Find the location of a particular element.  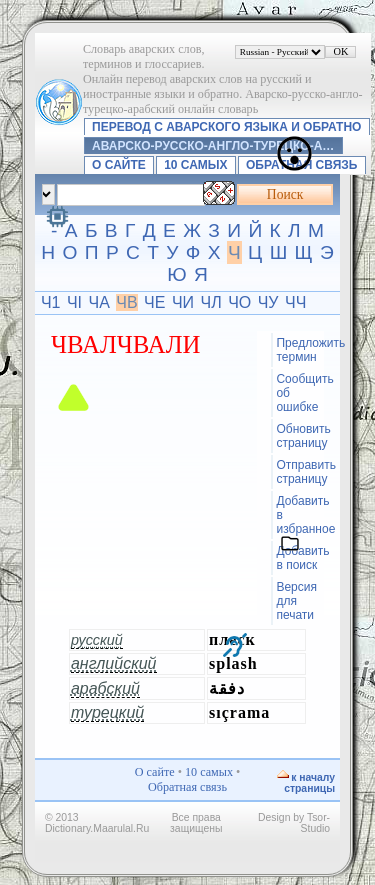

indicates a warning or alert status is located at coordinates (73, 398).